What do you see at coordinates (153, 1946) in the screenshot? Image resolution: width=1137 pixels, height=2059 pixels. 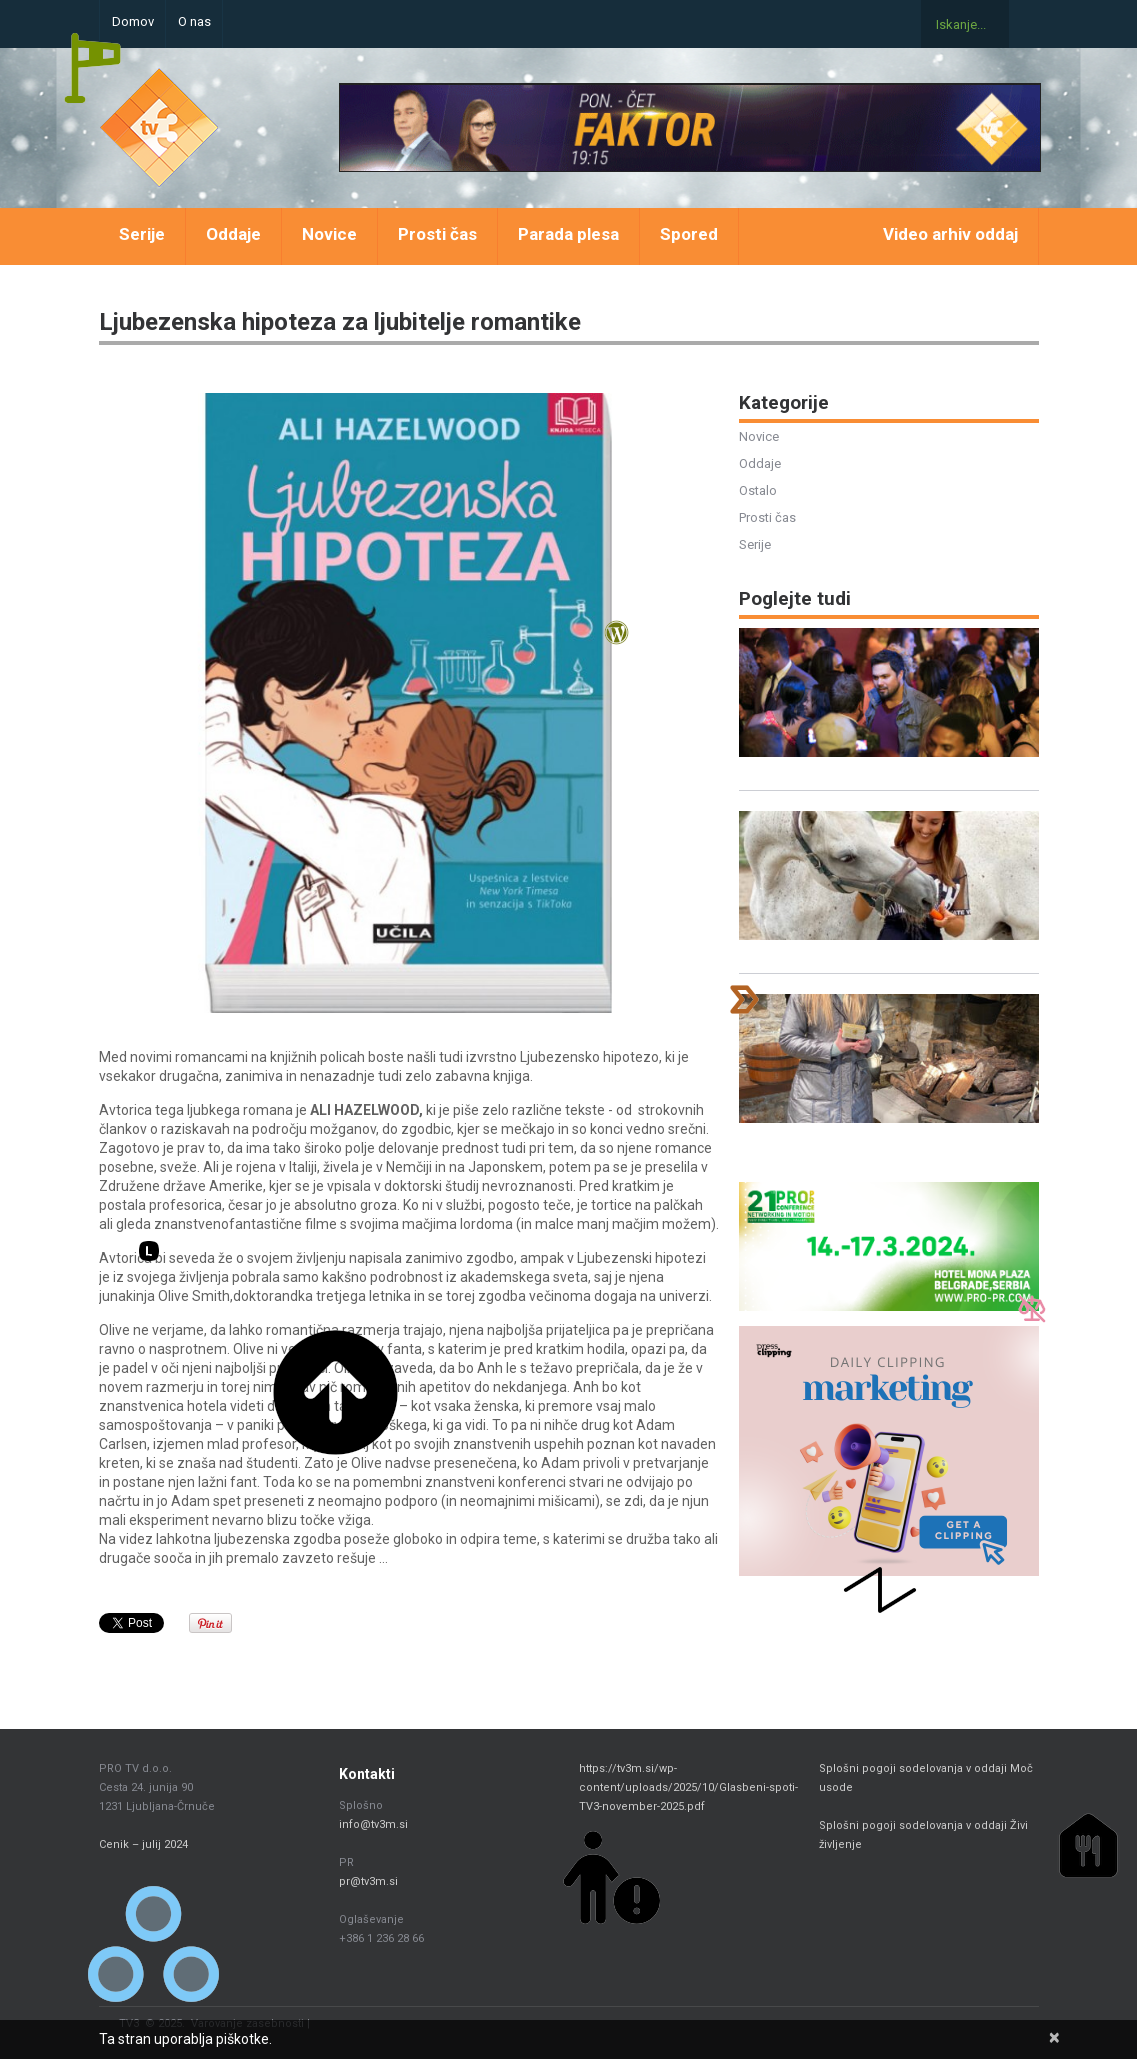 I see `view connected items or groups` at bounding box center [153, 1946].